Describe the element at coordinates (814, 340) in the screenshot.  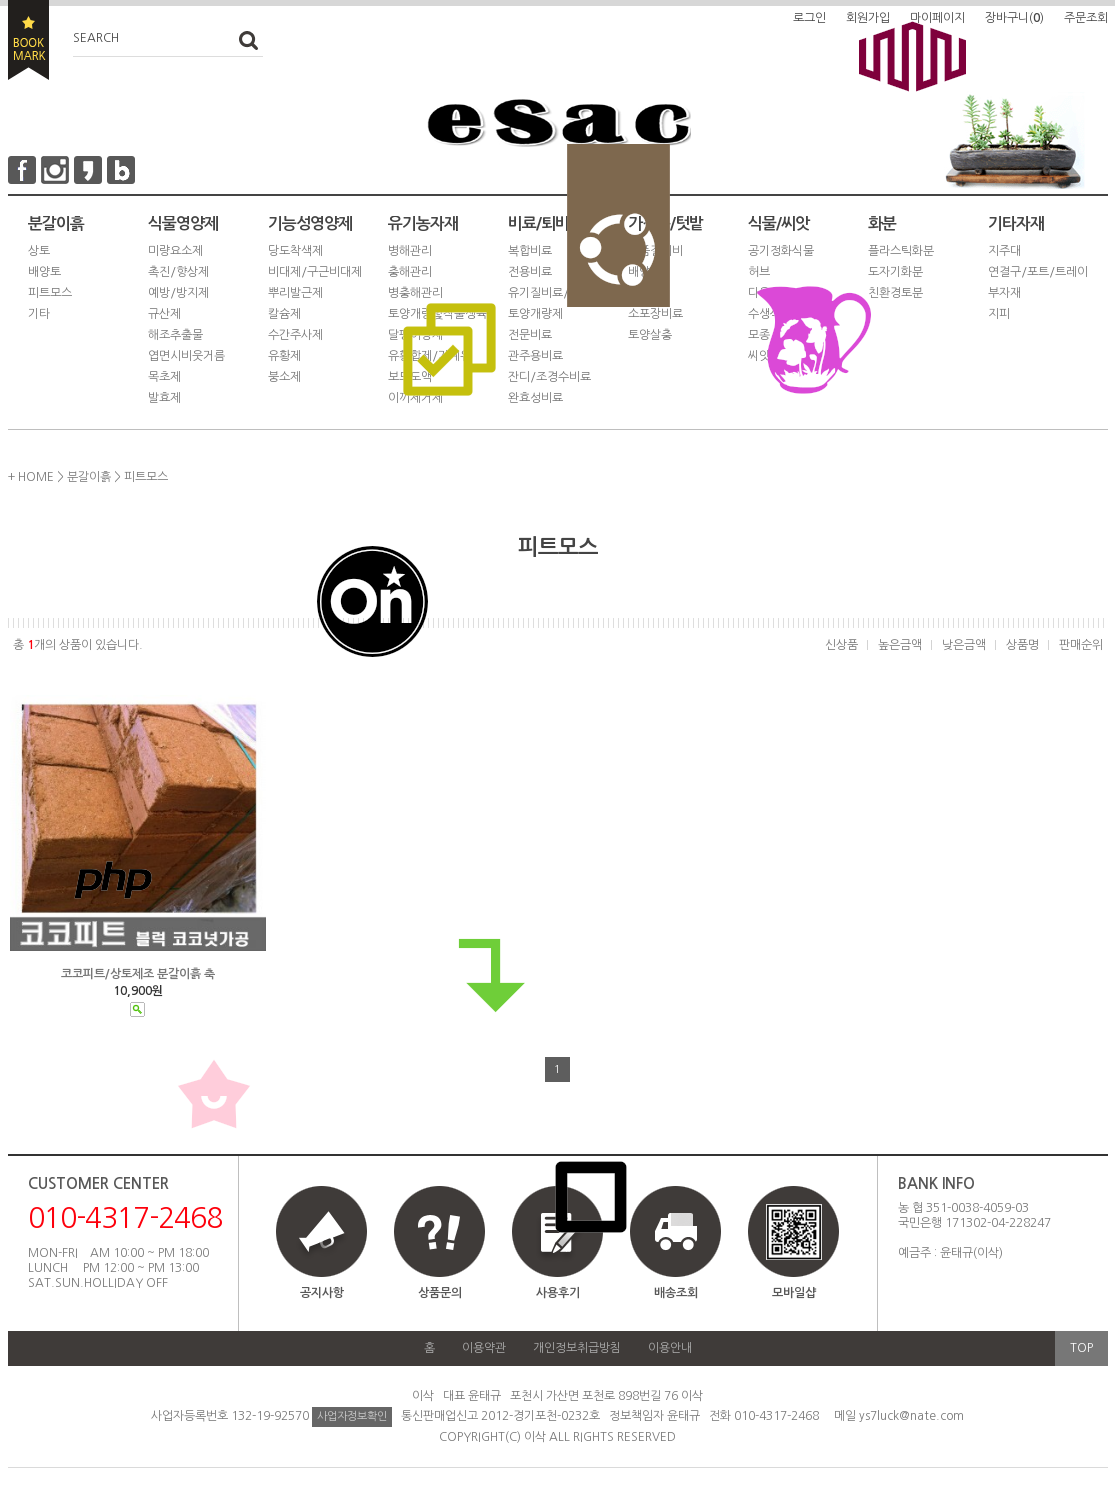
I see `charles web debugging proxy application` at that location.